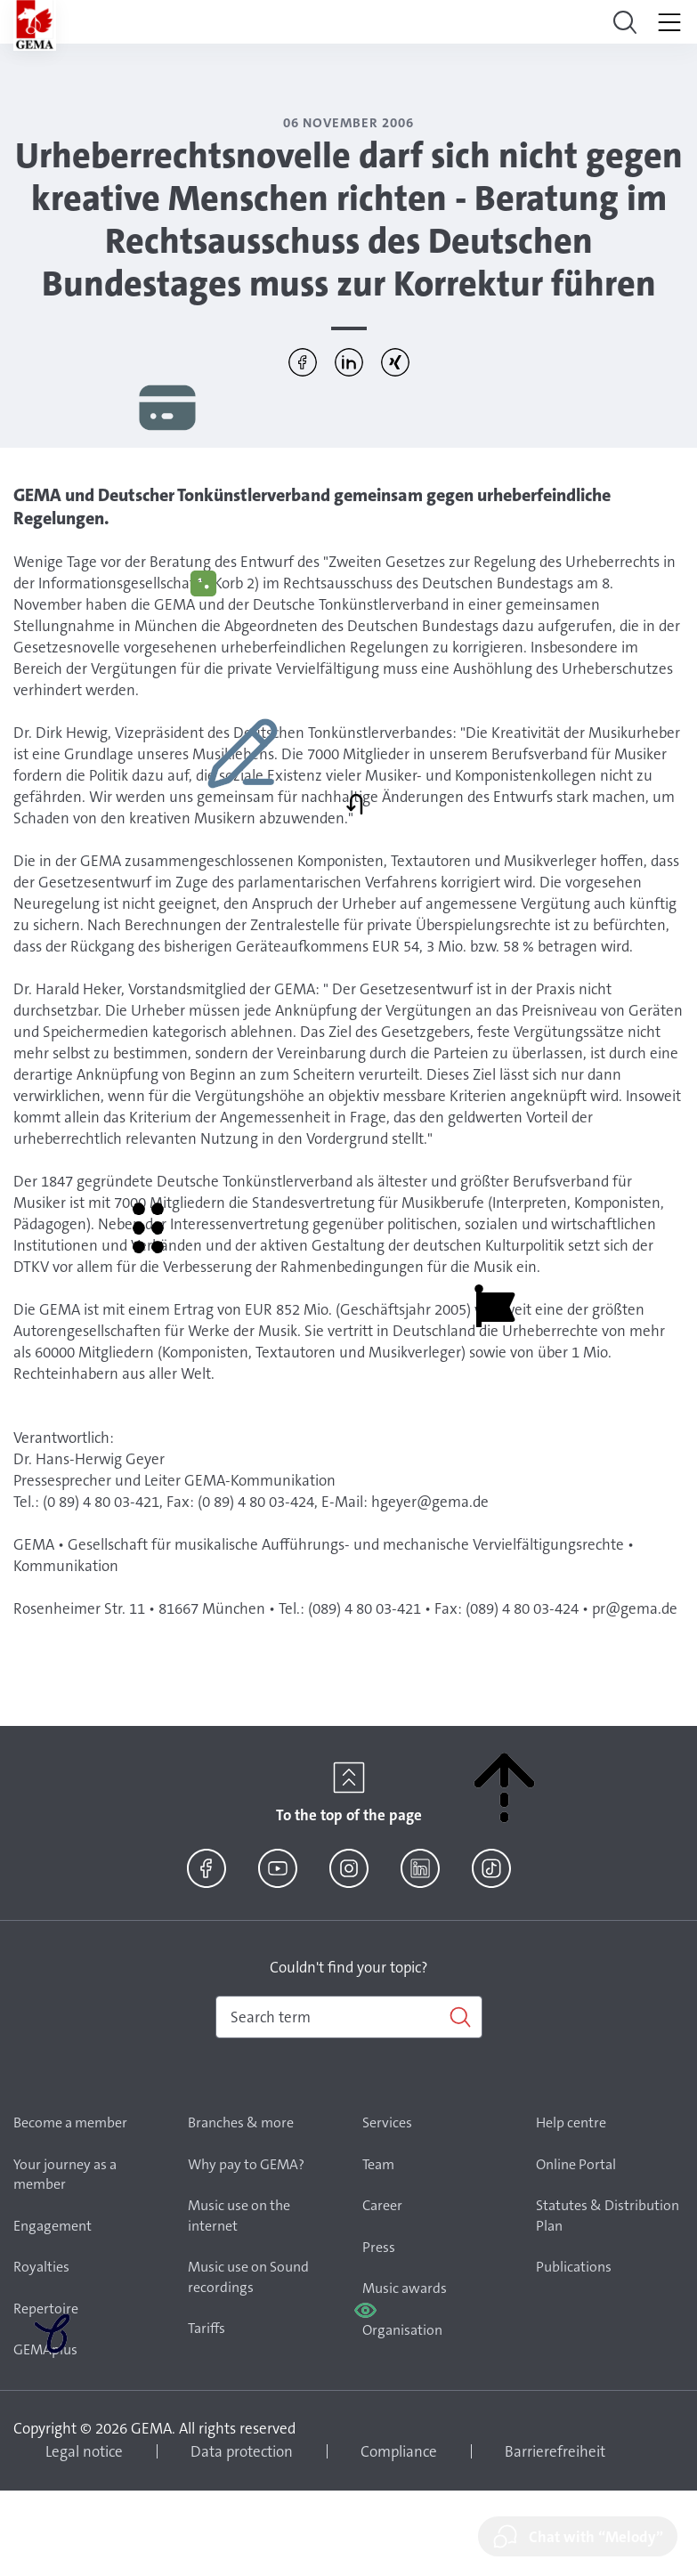  I want to click on view or preview content, so click(365, 2310).